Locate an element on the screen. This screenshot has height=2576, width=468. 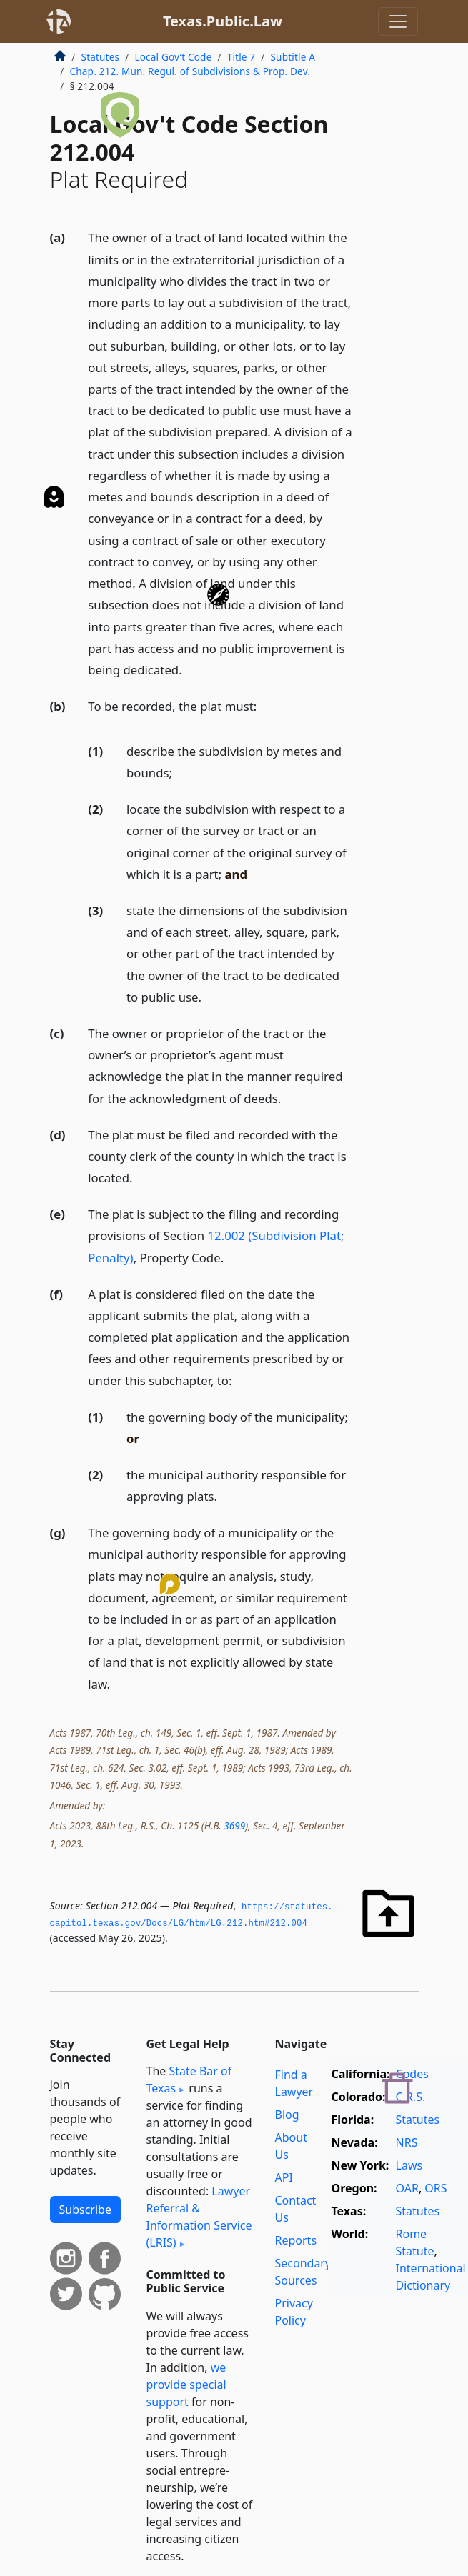
open Safari web browser is located at coordinates (218, 594).